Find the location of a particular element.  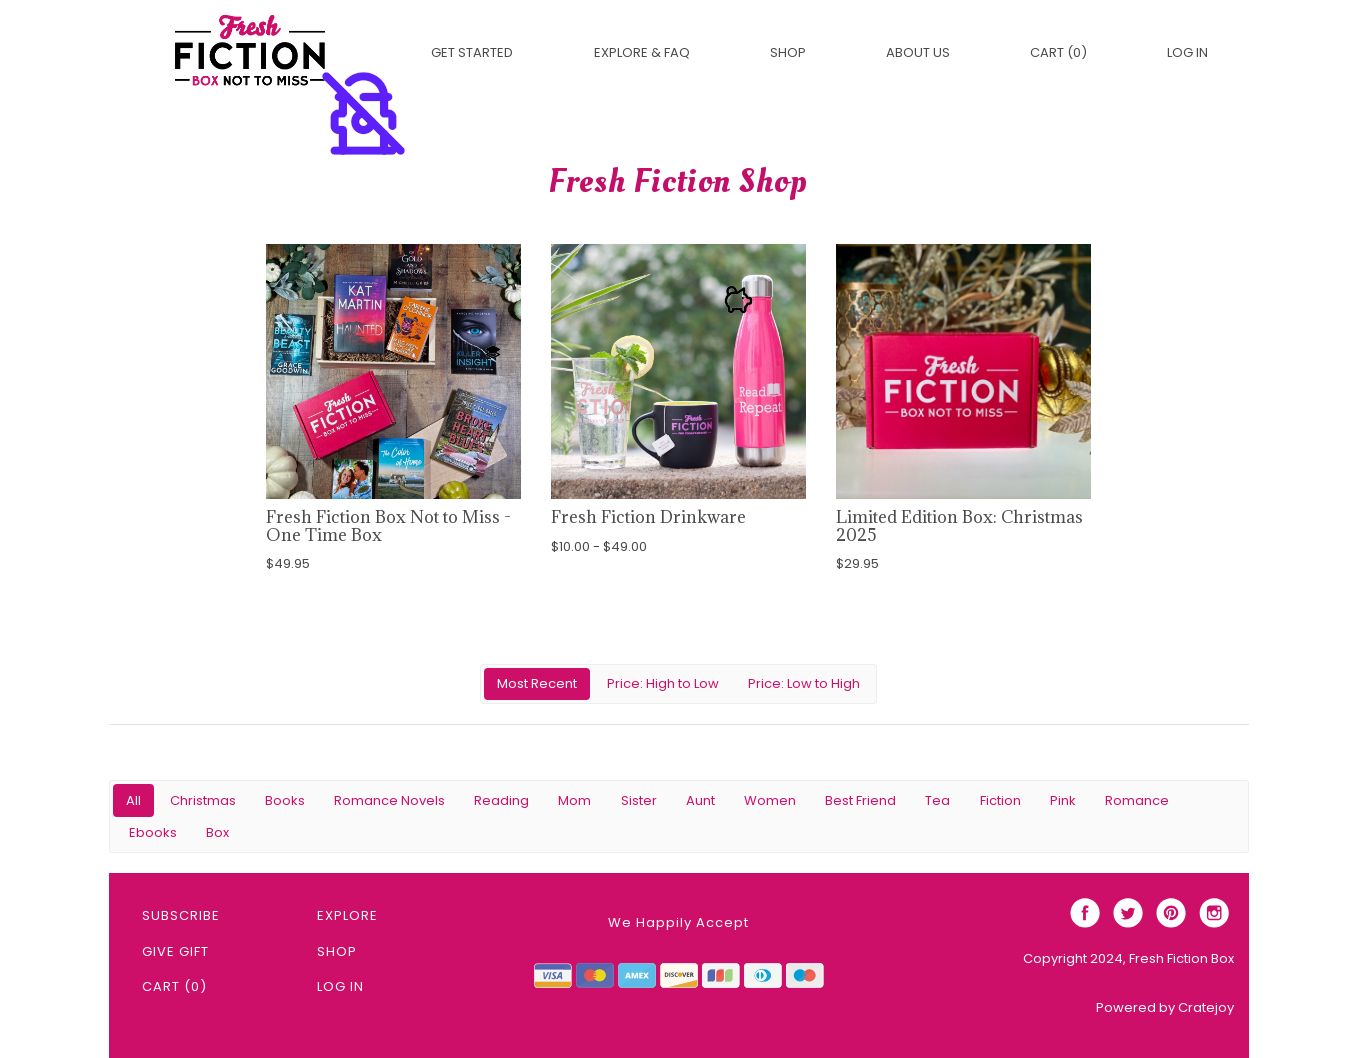

bring layer to front is located at coordinates (493, 352).